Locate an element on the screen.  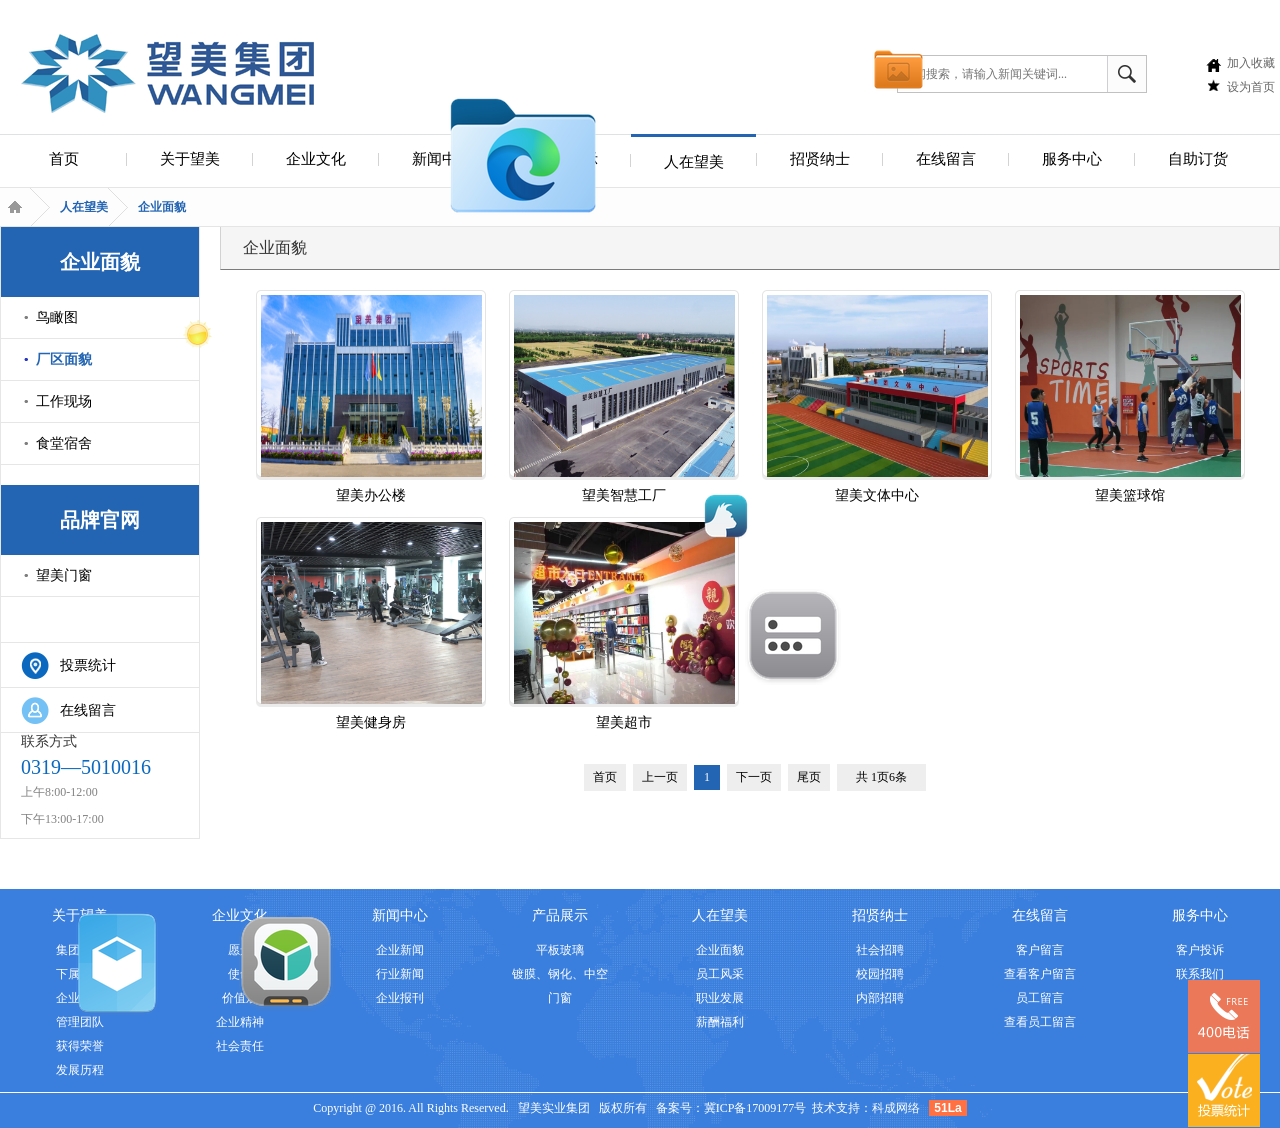
open folder containing microsoft edge files is located at coordinates (522, 159).